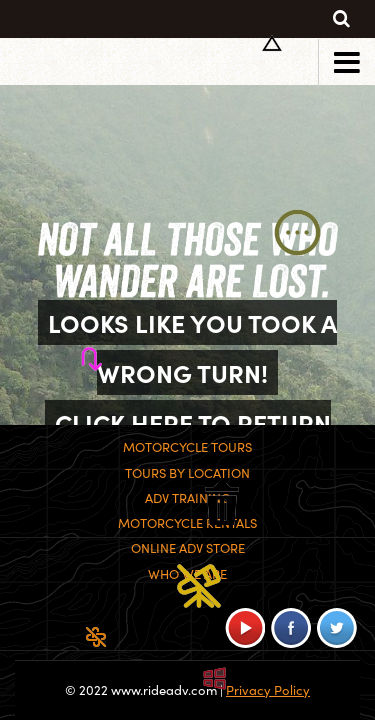  What do you see at coordinates (91, 359) in the screenshot?
I see `redo or repeat last action` at bounding box center [91, 359].